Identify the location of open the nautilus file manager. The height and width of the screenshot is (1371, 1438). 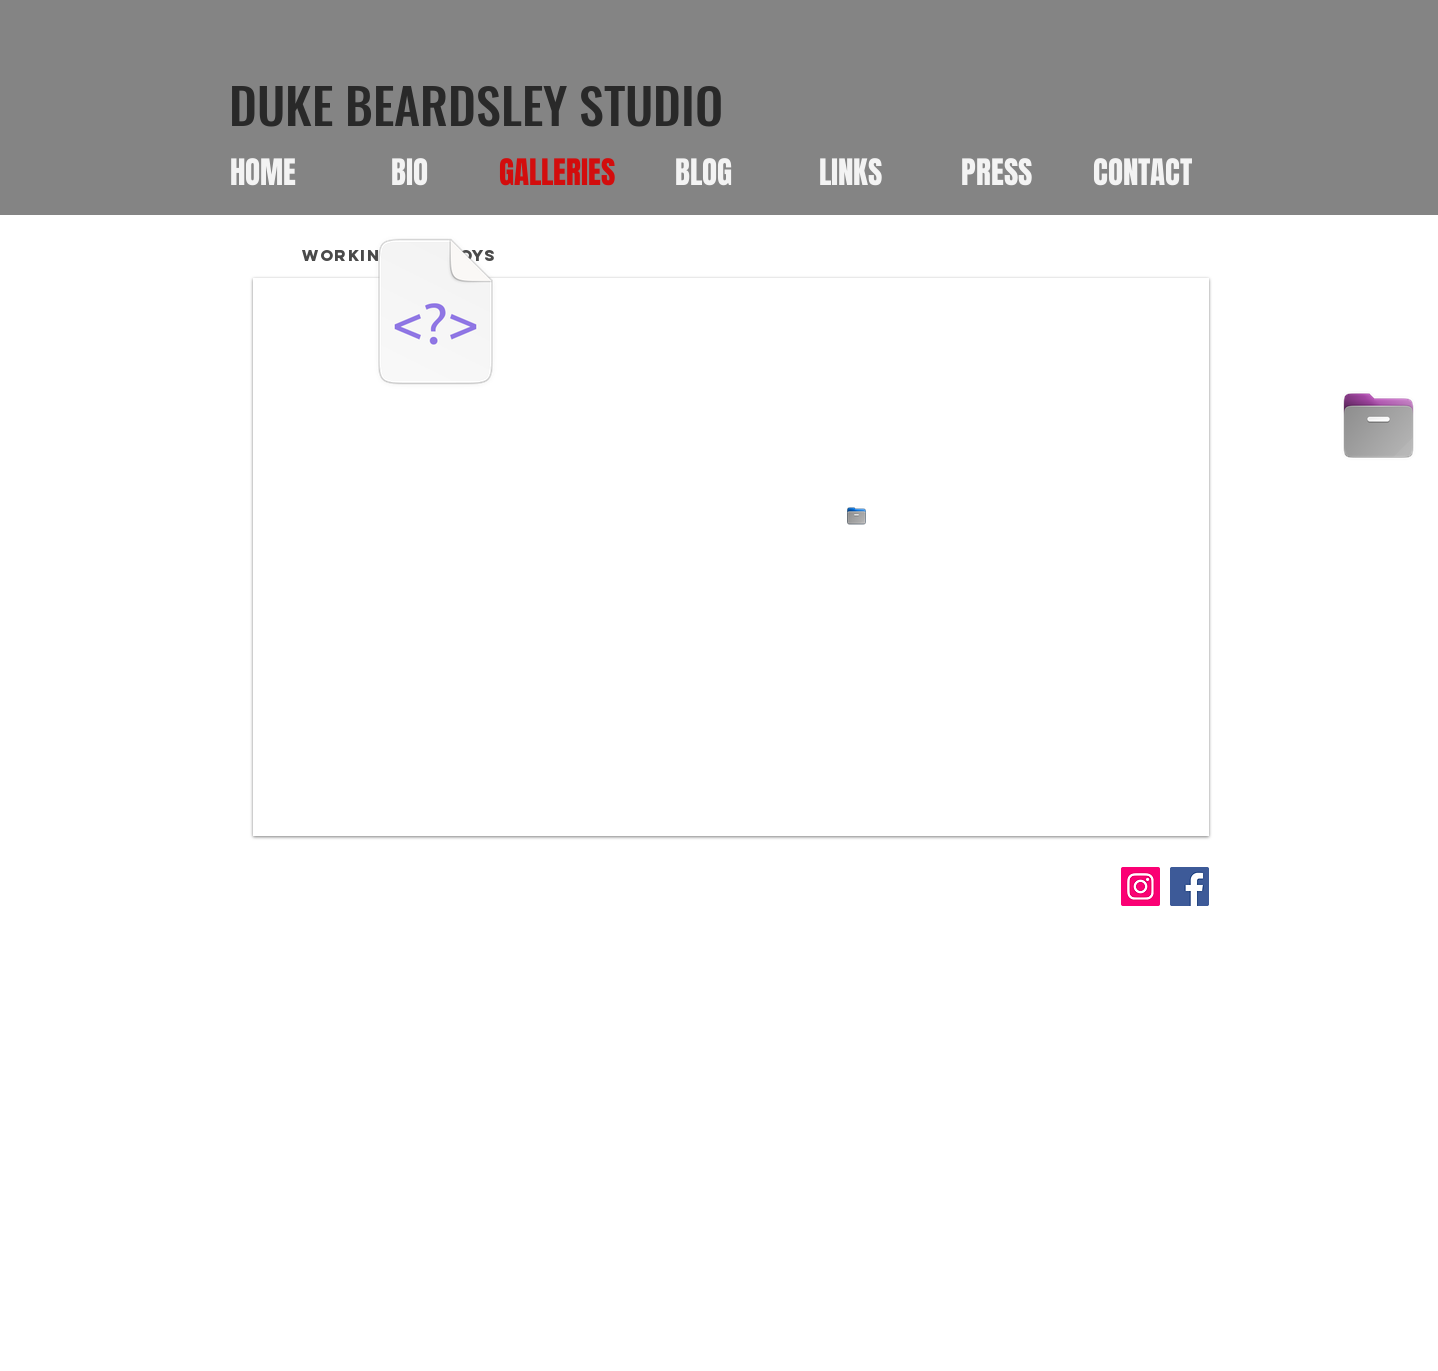
(856, 515).